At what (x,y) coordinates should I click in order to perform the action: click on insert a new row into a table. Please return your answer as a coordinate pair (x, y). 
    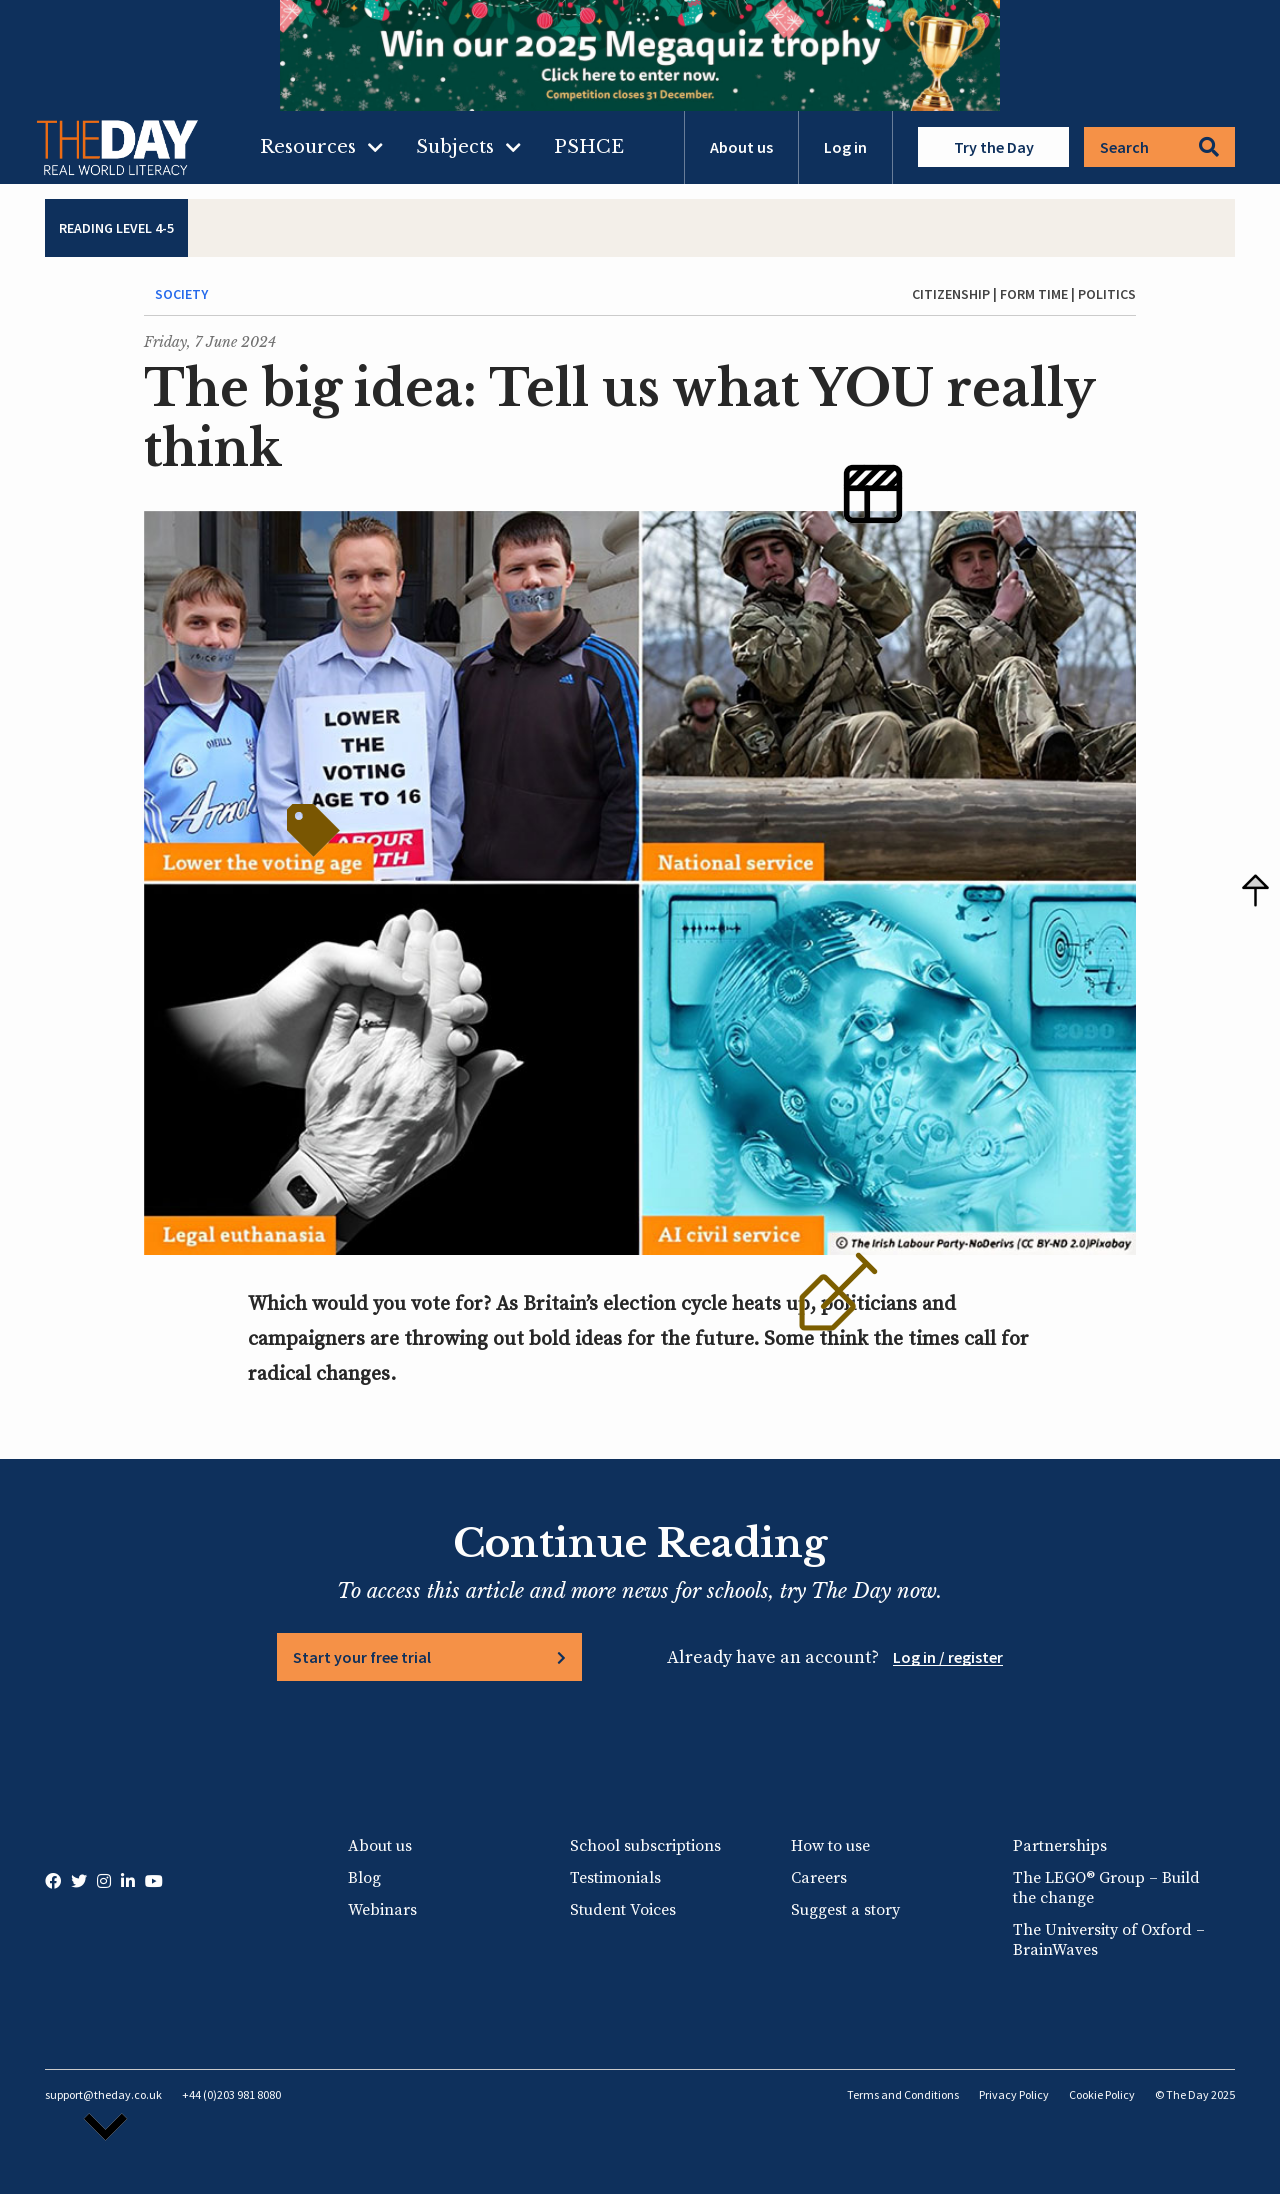
    Looking at the image, I should click on (873, 494).